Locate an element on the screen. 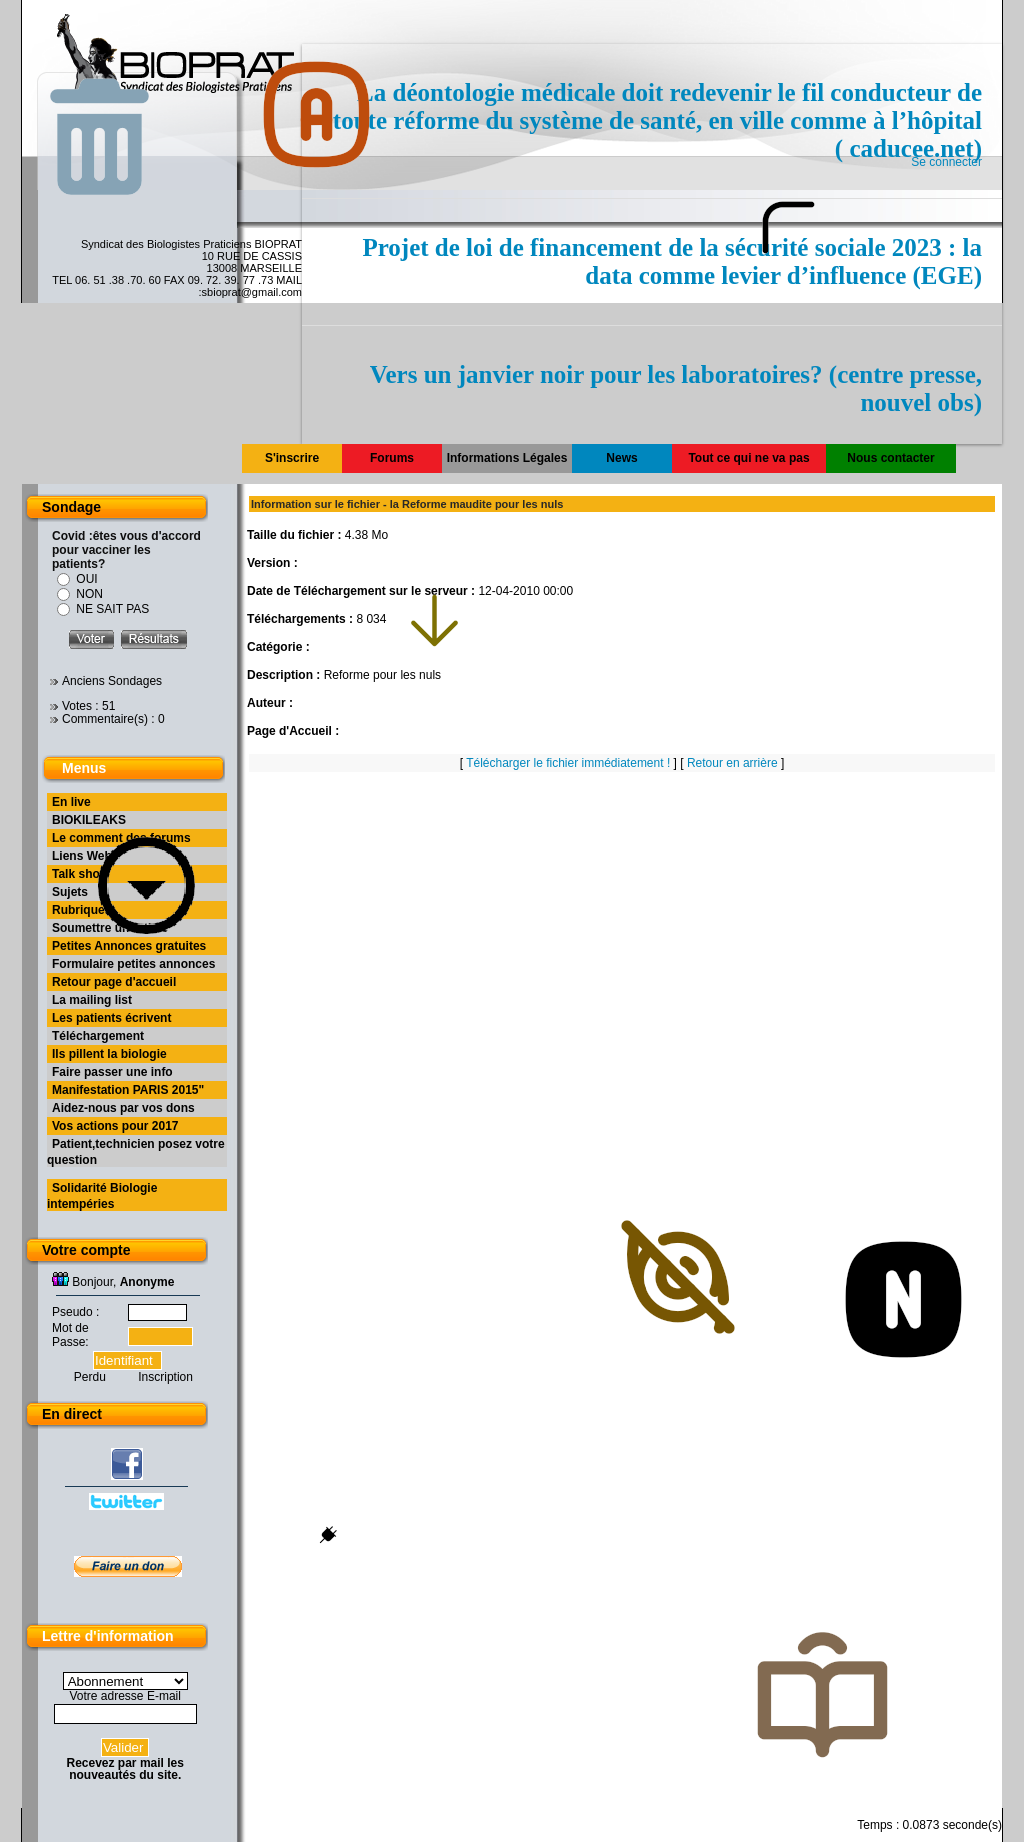  scroll down or view more content is located at coordinates (434, 620).